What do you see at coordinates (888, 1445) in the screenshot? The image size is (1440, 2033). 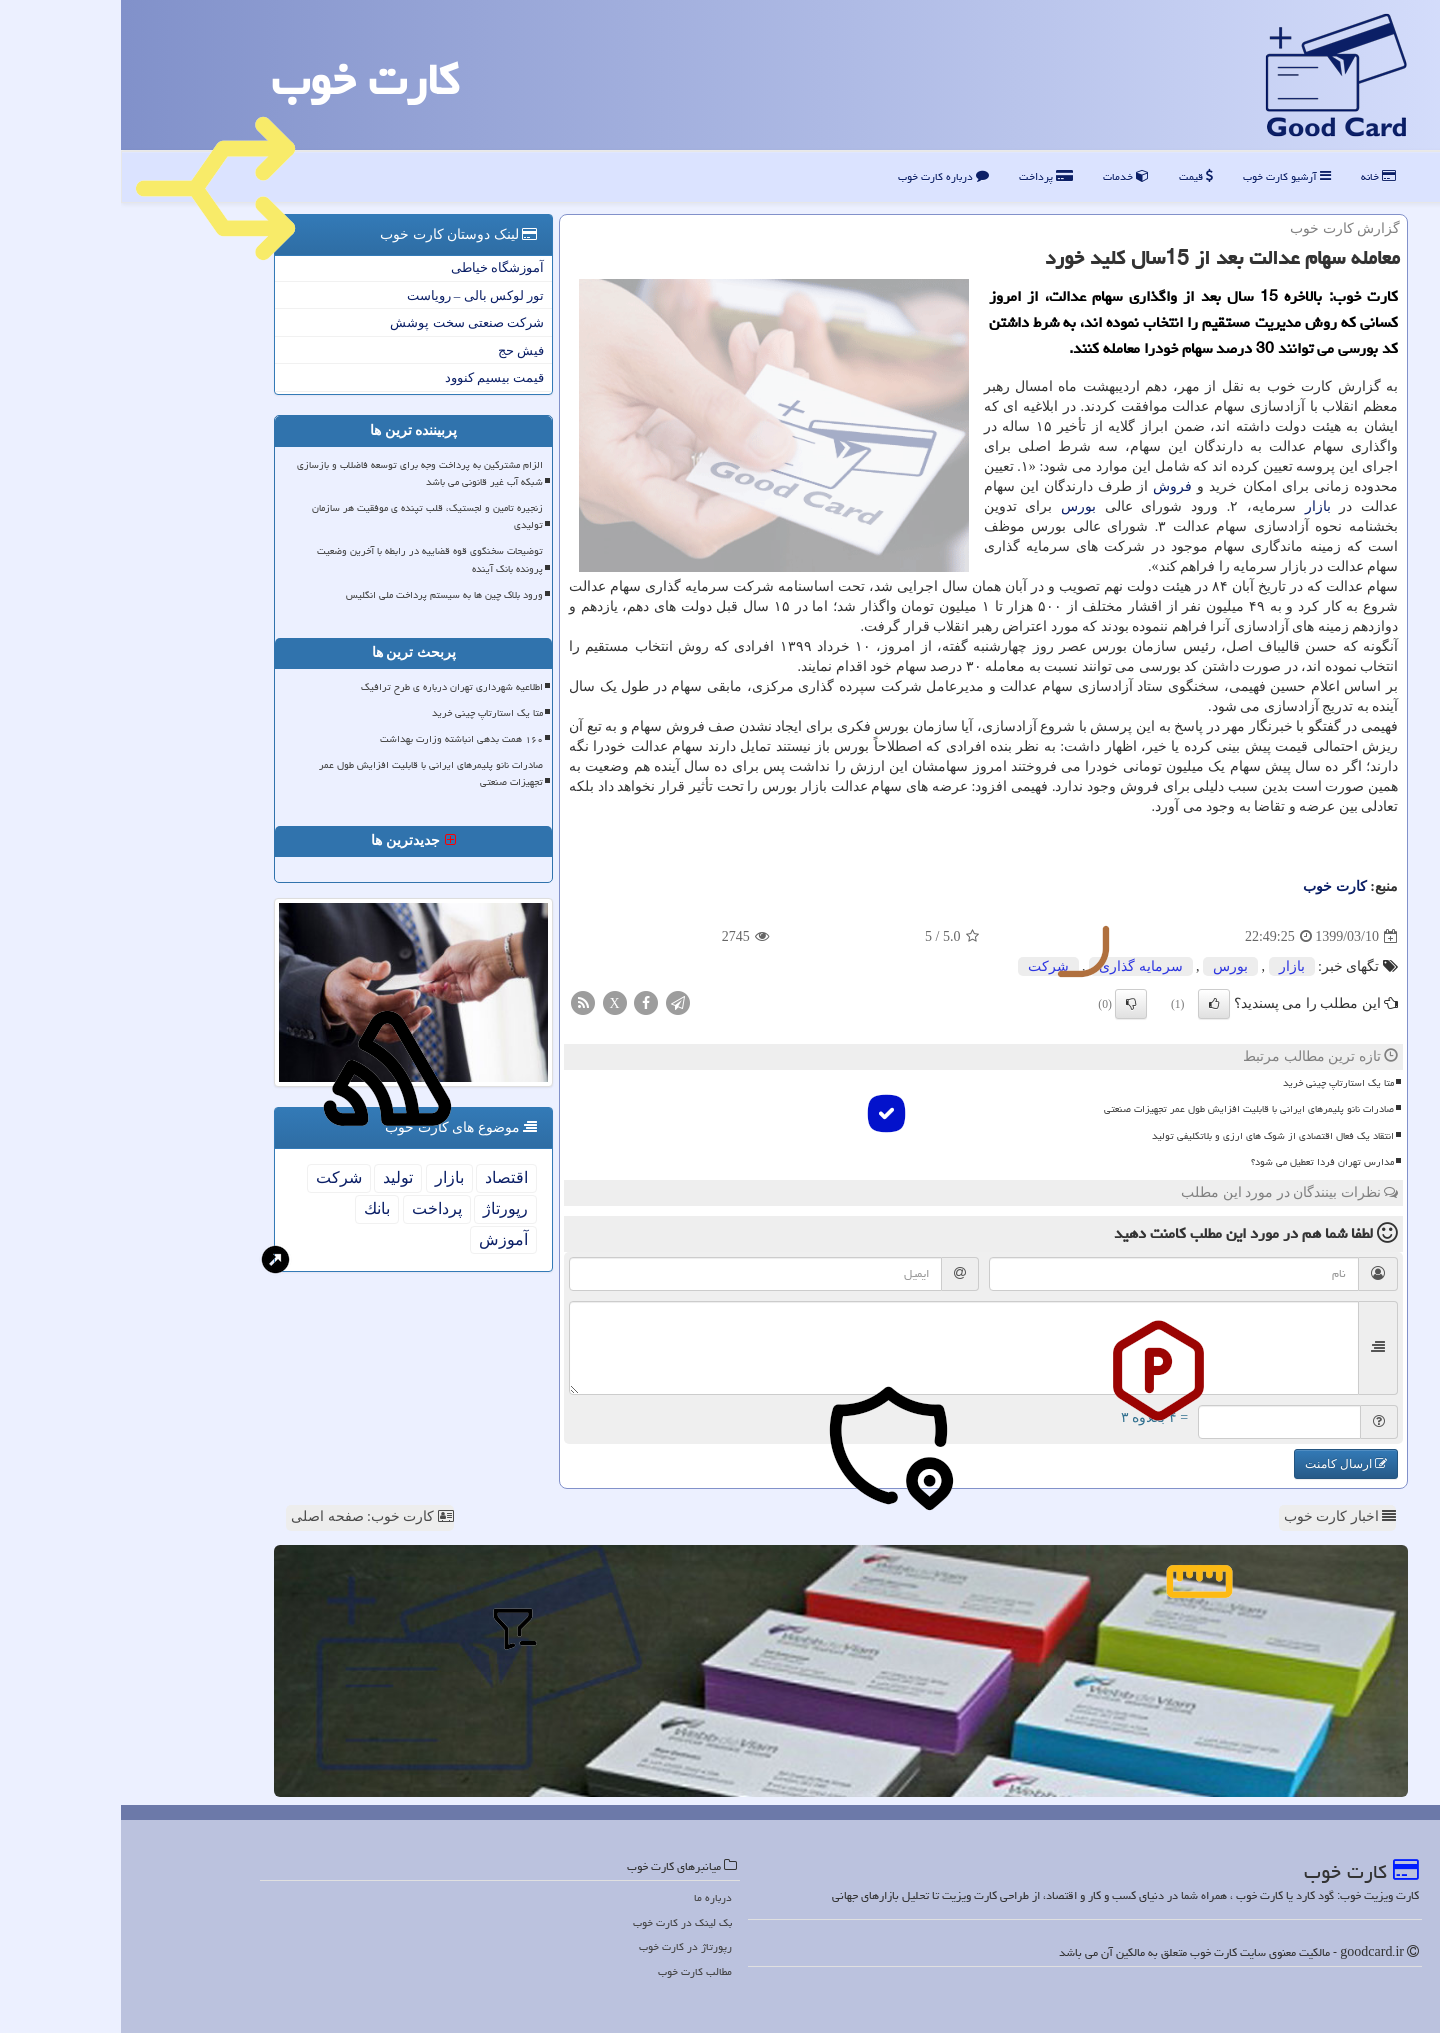 I see `set a secure location or safe zone` at bounding box center [888, 1445].